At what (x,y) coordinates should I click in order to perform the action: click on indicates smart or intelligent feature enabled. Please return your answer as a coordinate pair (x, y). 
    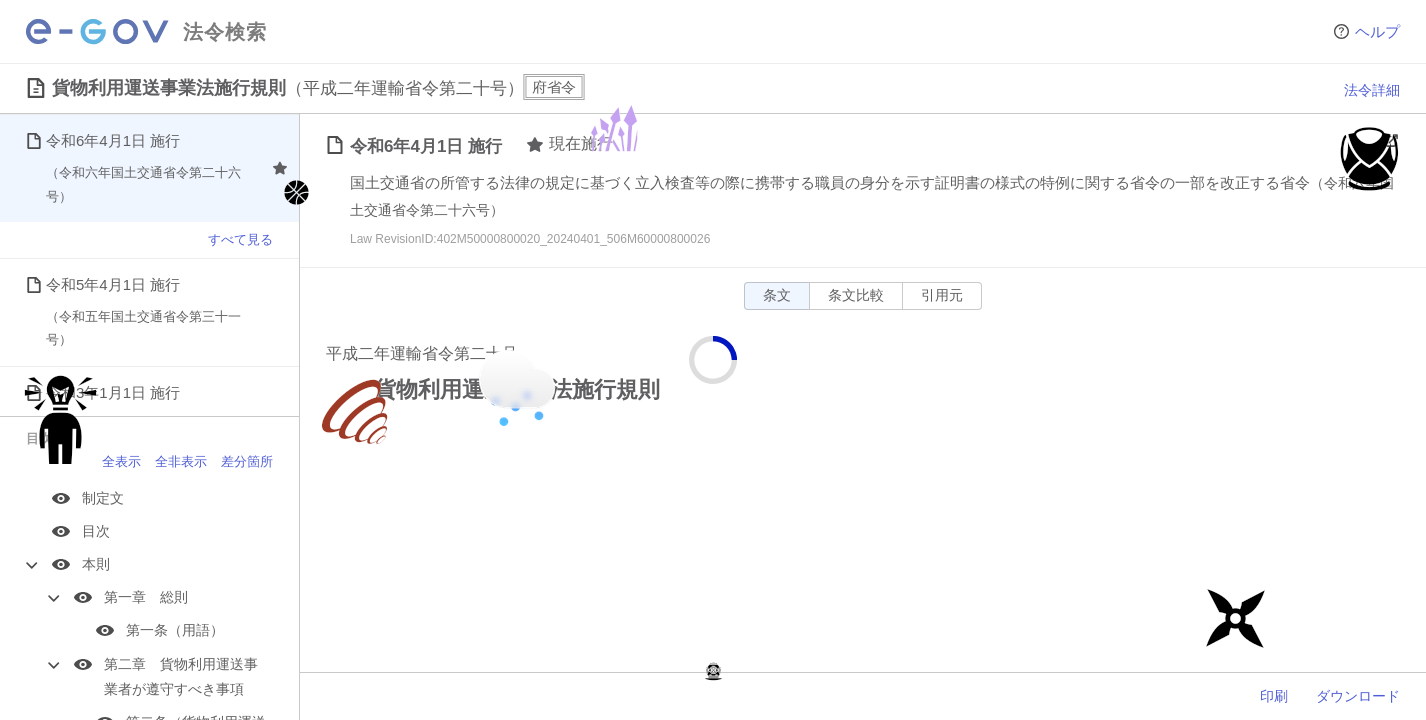
    Looking at the image, I should click on (60, 419).